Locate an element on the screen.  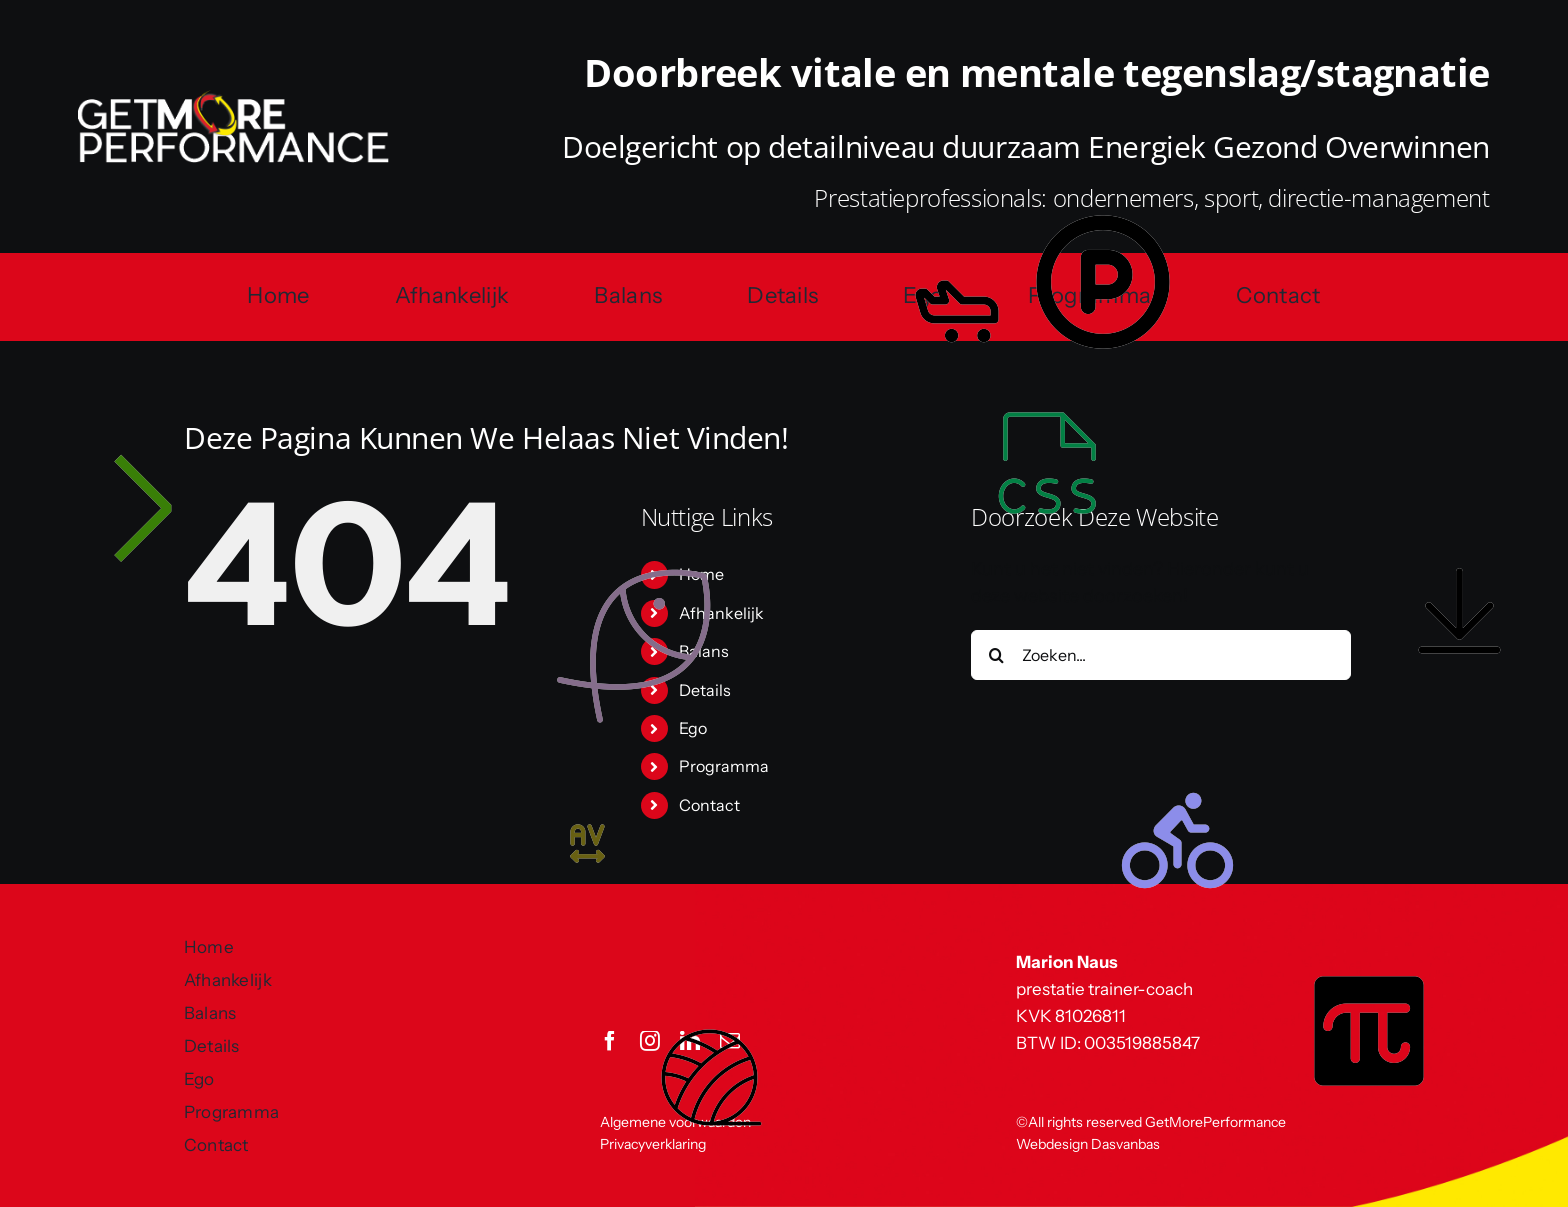
access fishing or marine-related features is located at coordinates (639, 640).